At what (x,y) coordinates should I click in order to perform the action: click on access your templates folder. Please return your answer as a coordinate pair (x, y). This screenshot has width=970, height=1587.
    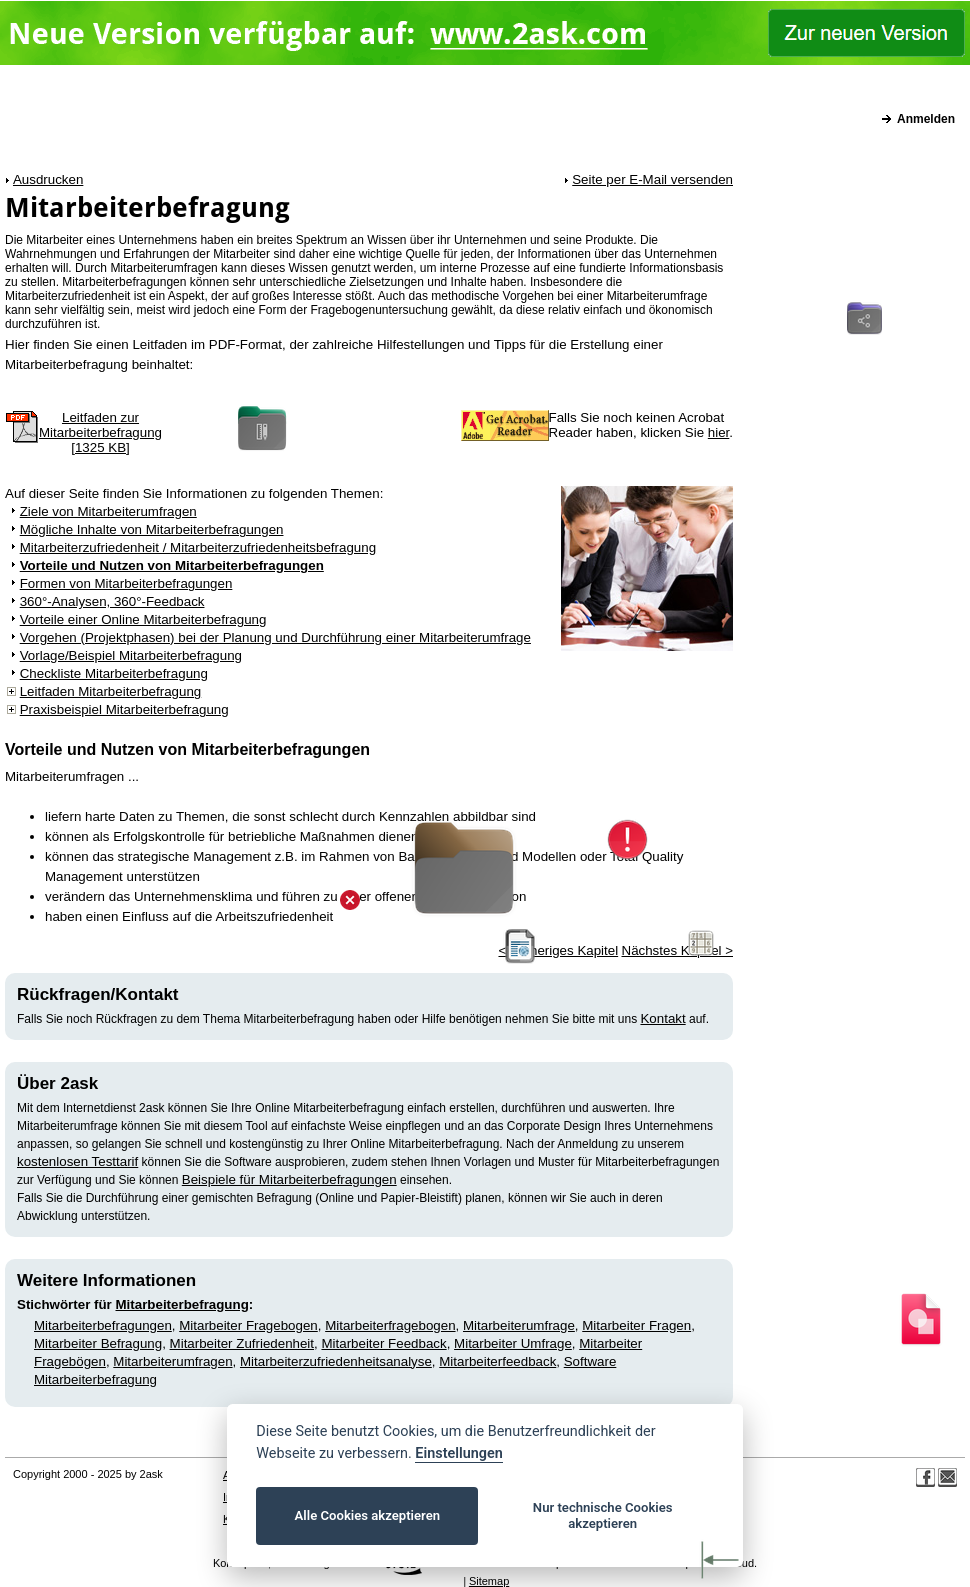
    Looking at the image, I should click on (262, 428).